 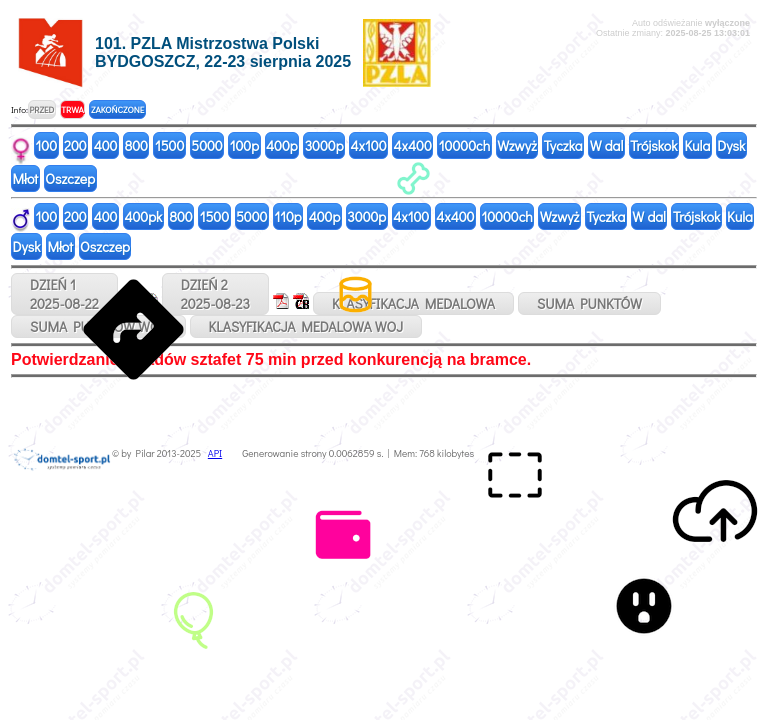 I want to click on indicates a database security breach or data leak, so click(x=355, y=294).